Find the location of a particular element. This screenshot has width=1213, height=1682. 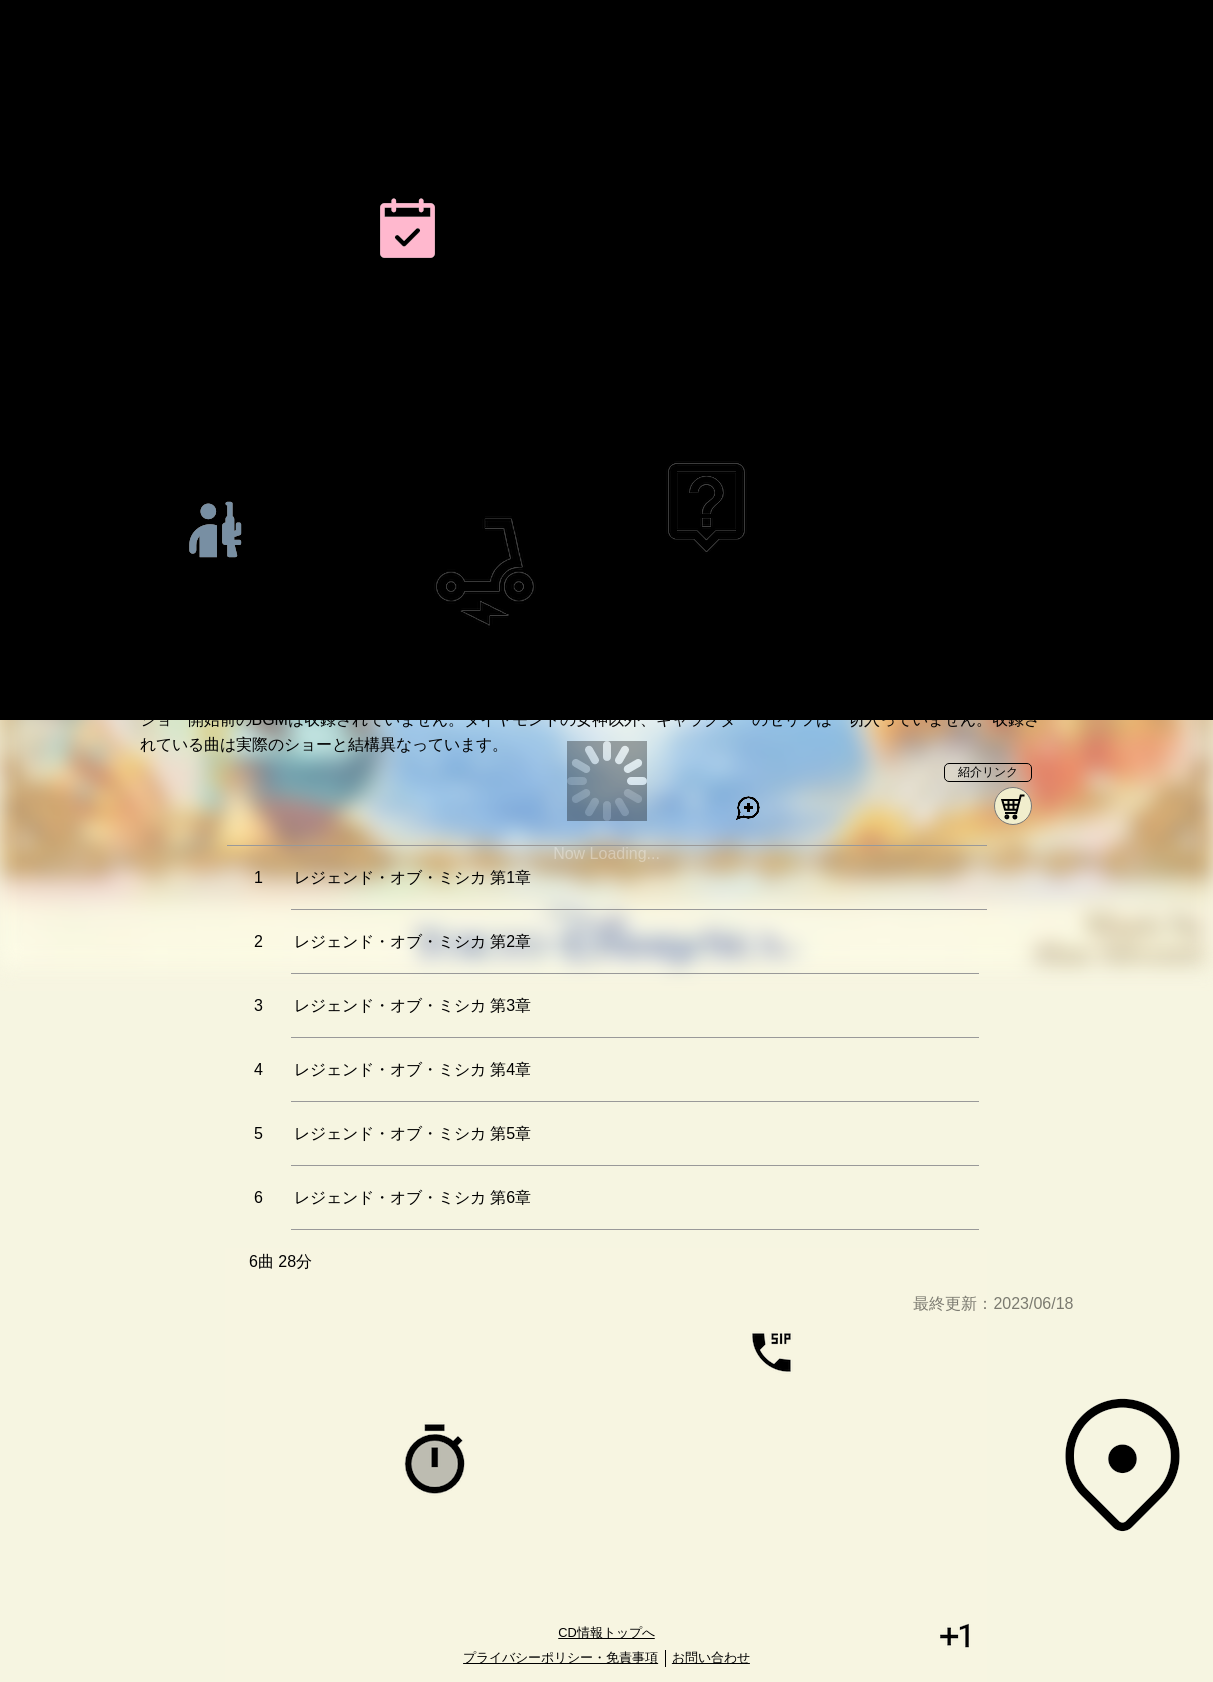

add a review or comment to a location is located at coordinates (748, 807).